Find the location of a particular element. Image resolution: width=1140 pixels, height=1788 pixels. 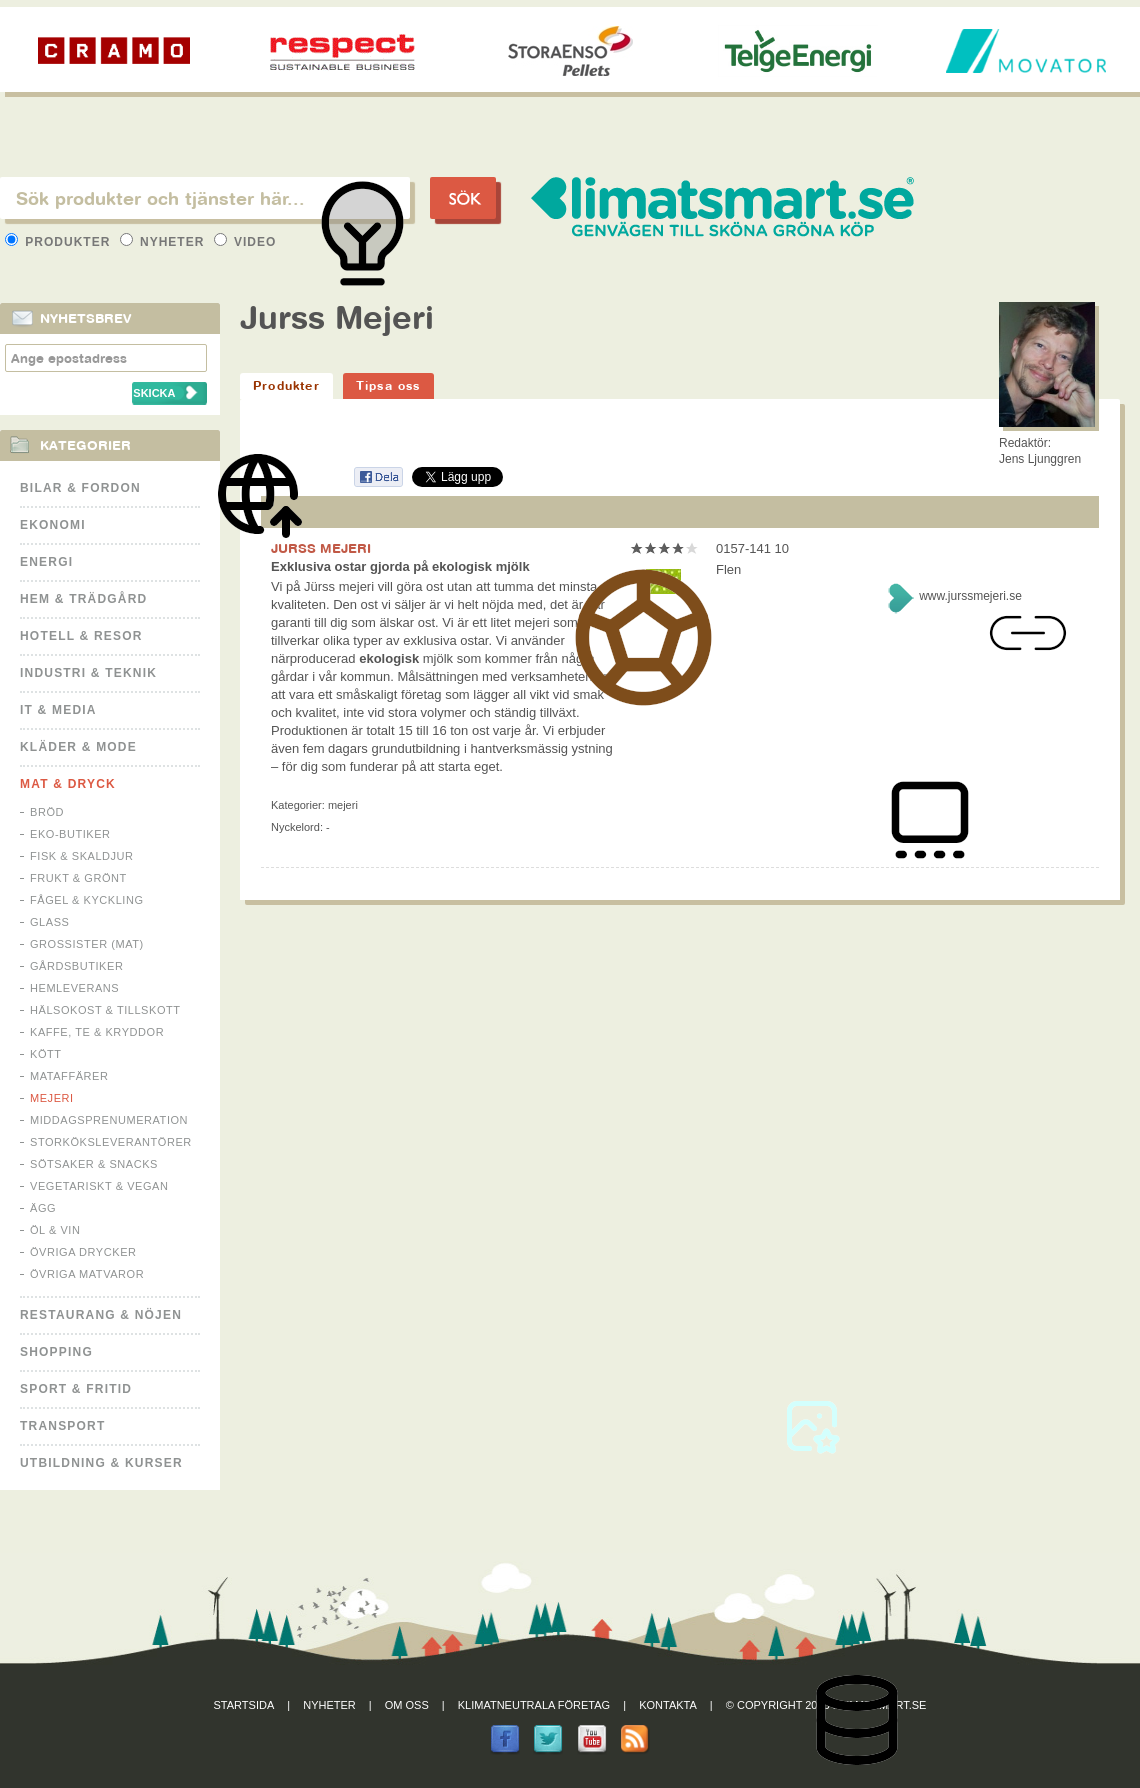

access database or data storage is located at coordinates (857, 1720).